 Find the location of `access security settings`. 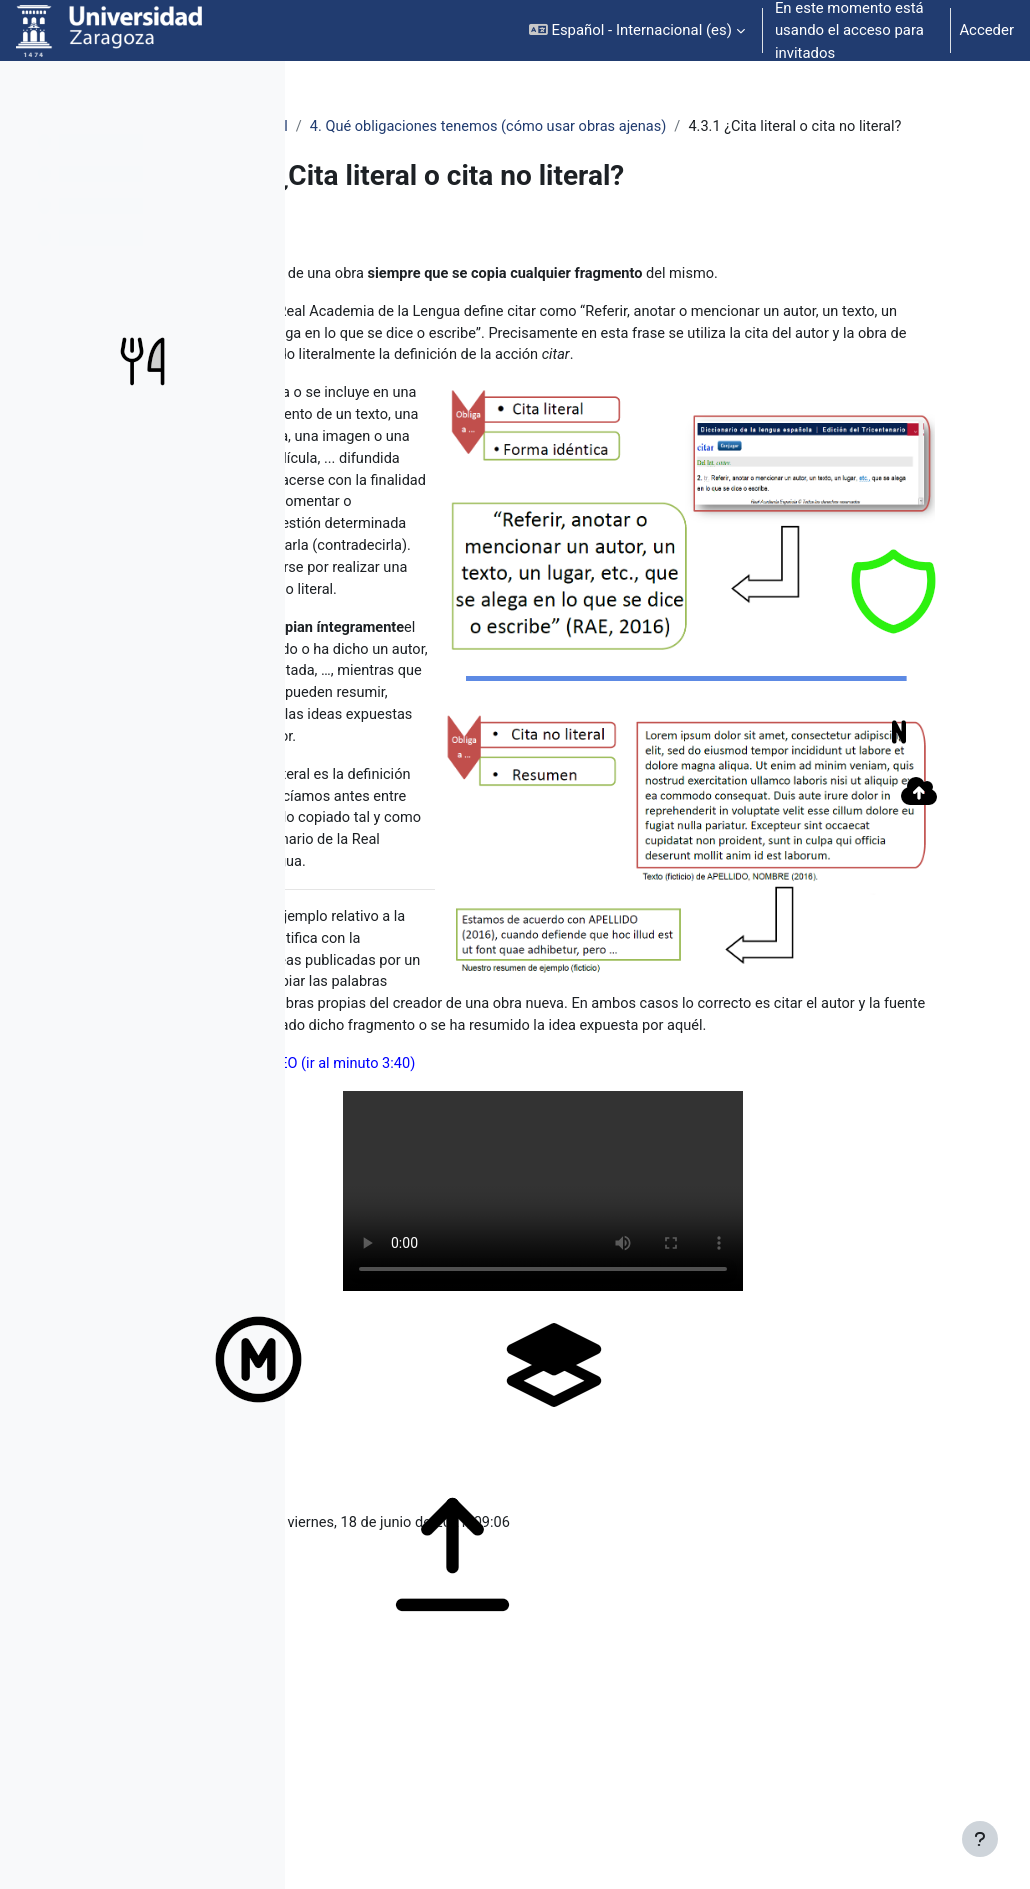

access security settings is located at coordinates (893, 591).